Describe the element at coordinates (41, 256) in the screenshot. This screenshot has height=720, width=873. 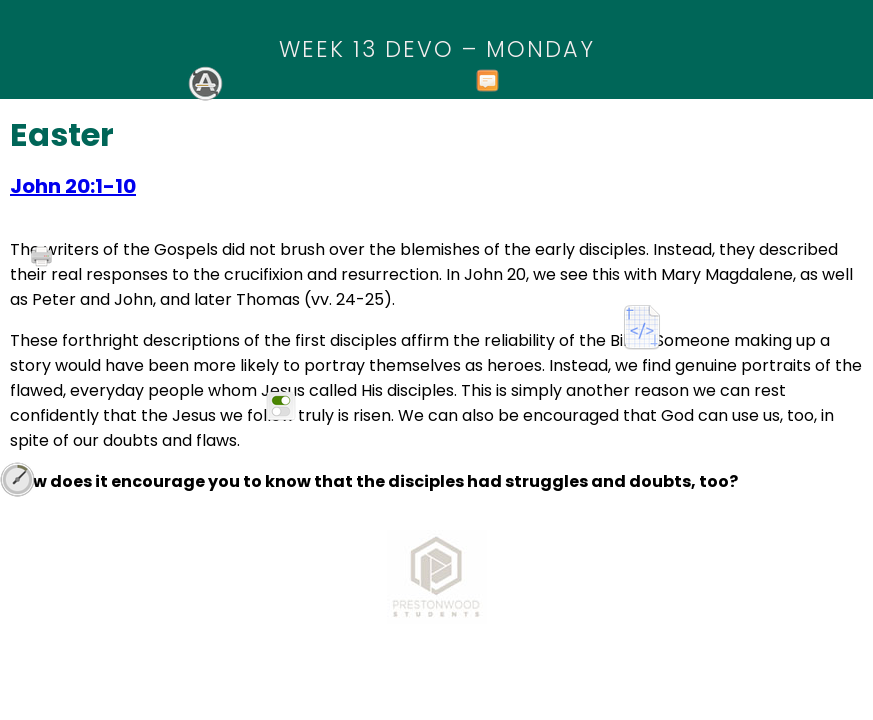
I see `print the current document` at that location.